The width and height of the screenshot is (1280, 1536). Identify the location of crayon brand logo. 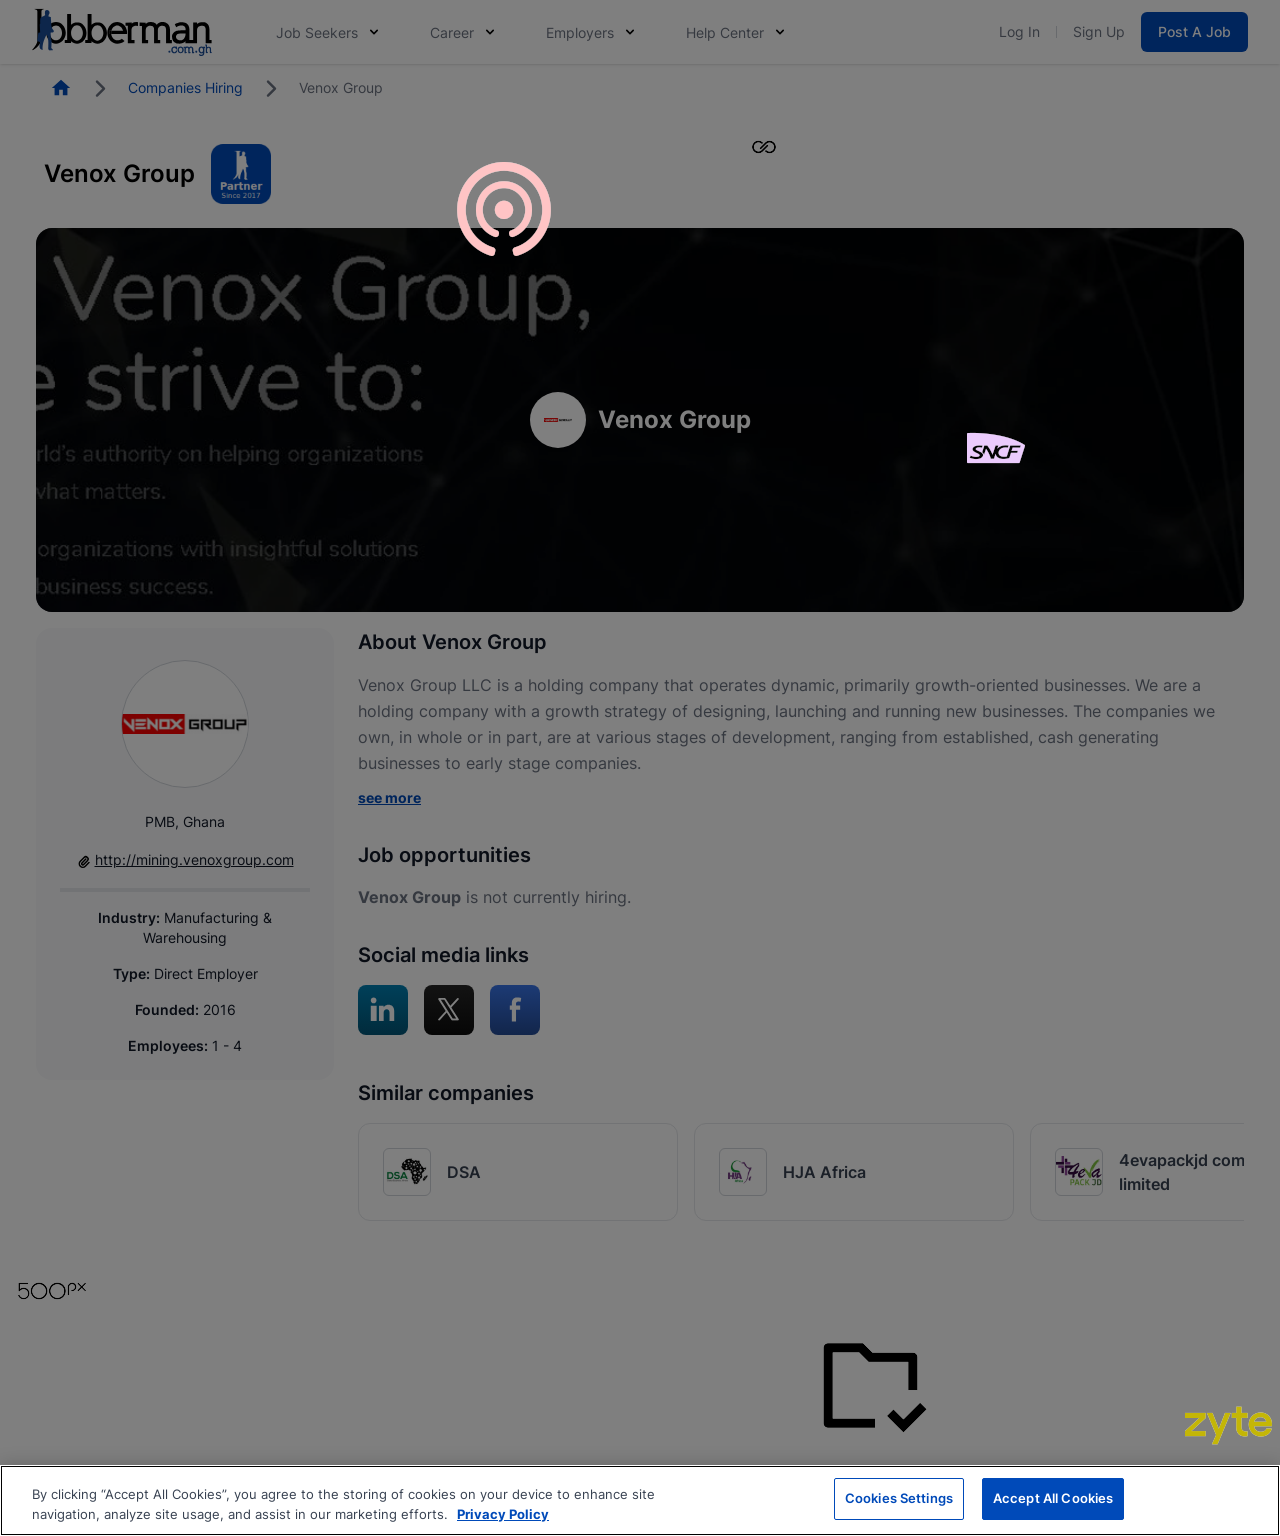
(764, 147).